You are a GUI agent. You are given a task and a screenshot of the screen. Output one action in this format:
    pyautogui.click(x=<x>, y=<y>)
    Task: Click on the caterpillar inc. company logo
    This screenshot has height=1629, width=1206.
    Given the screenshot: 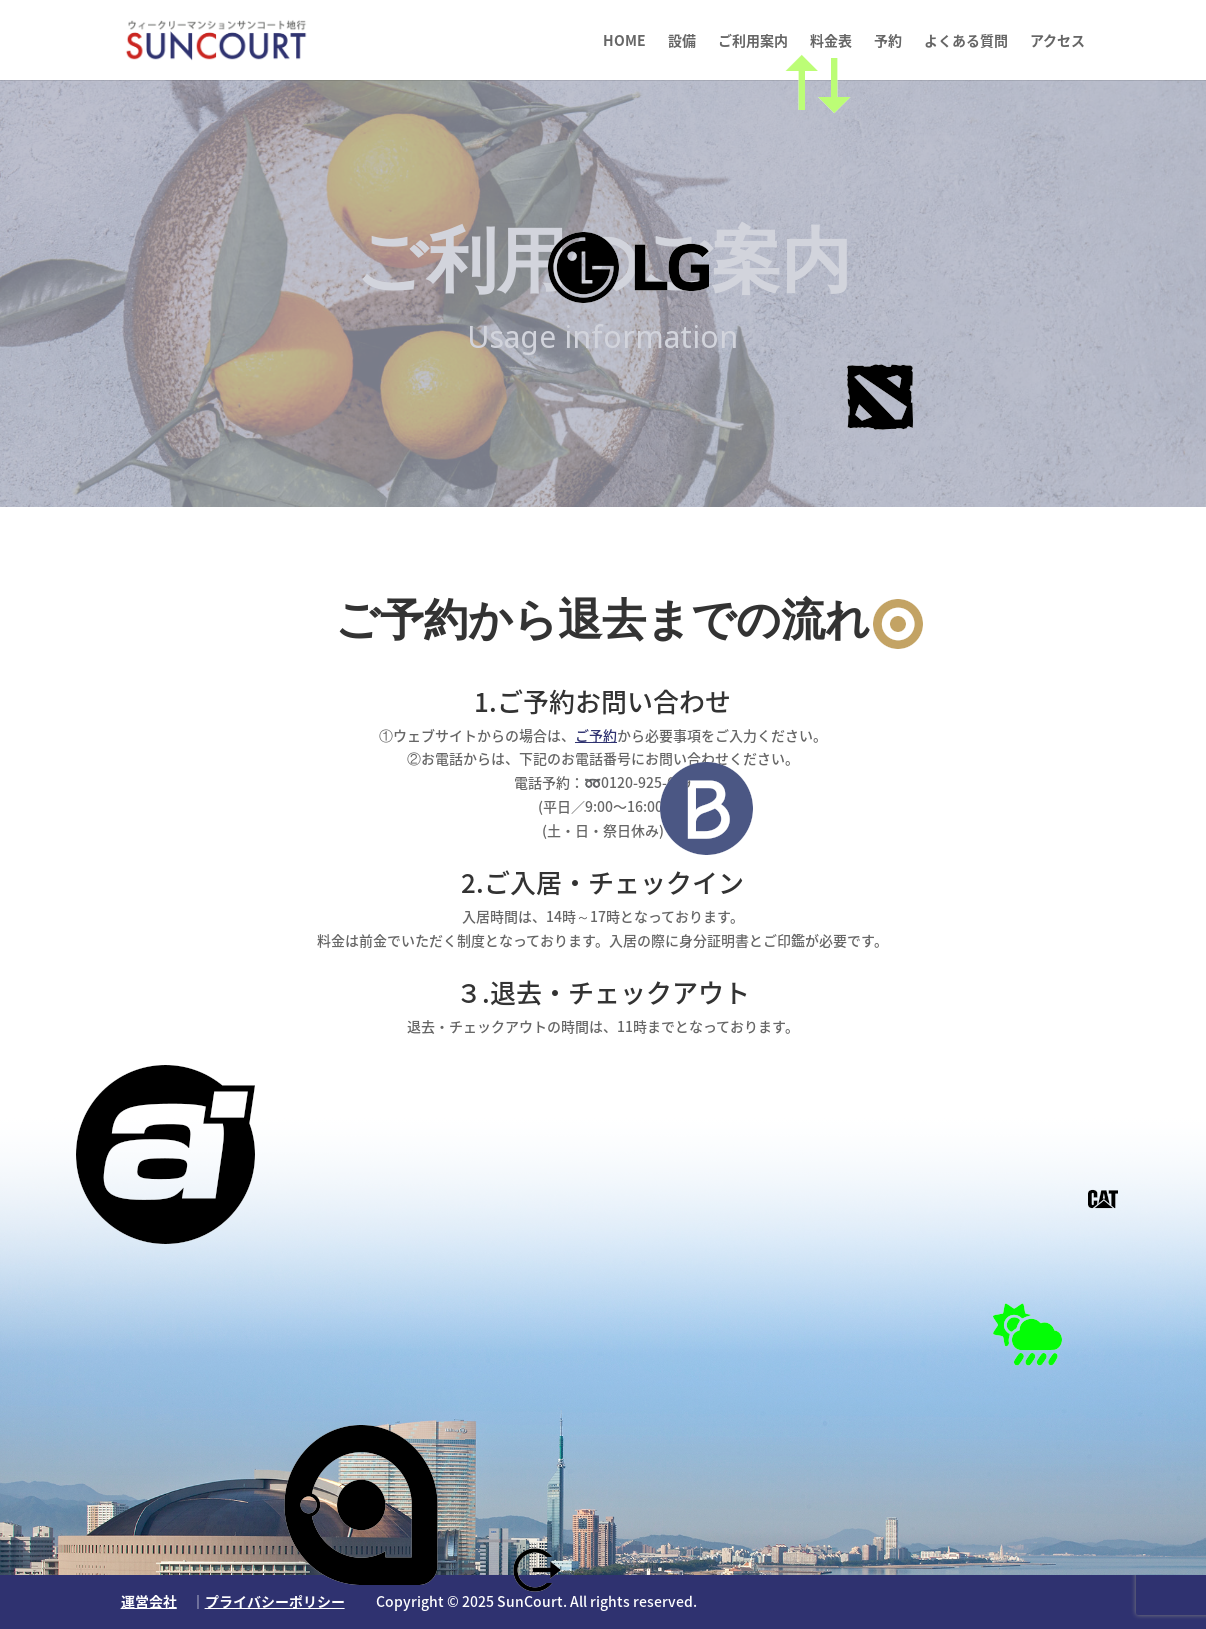 What is the action you would take?
    pyautogui.click(x=1103, y=1199)
    